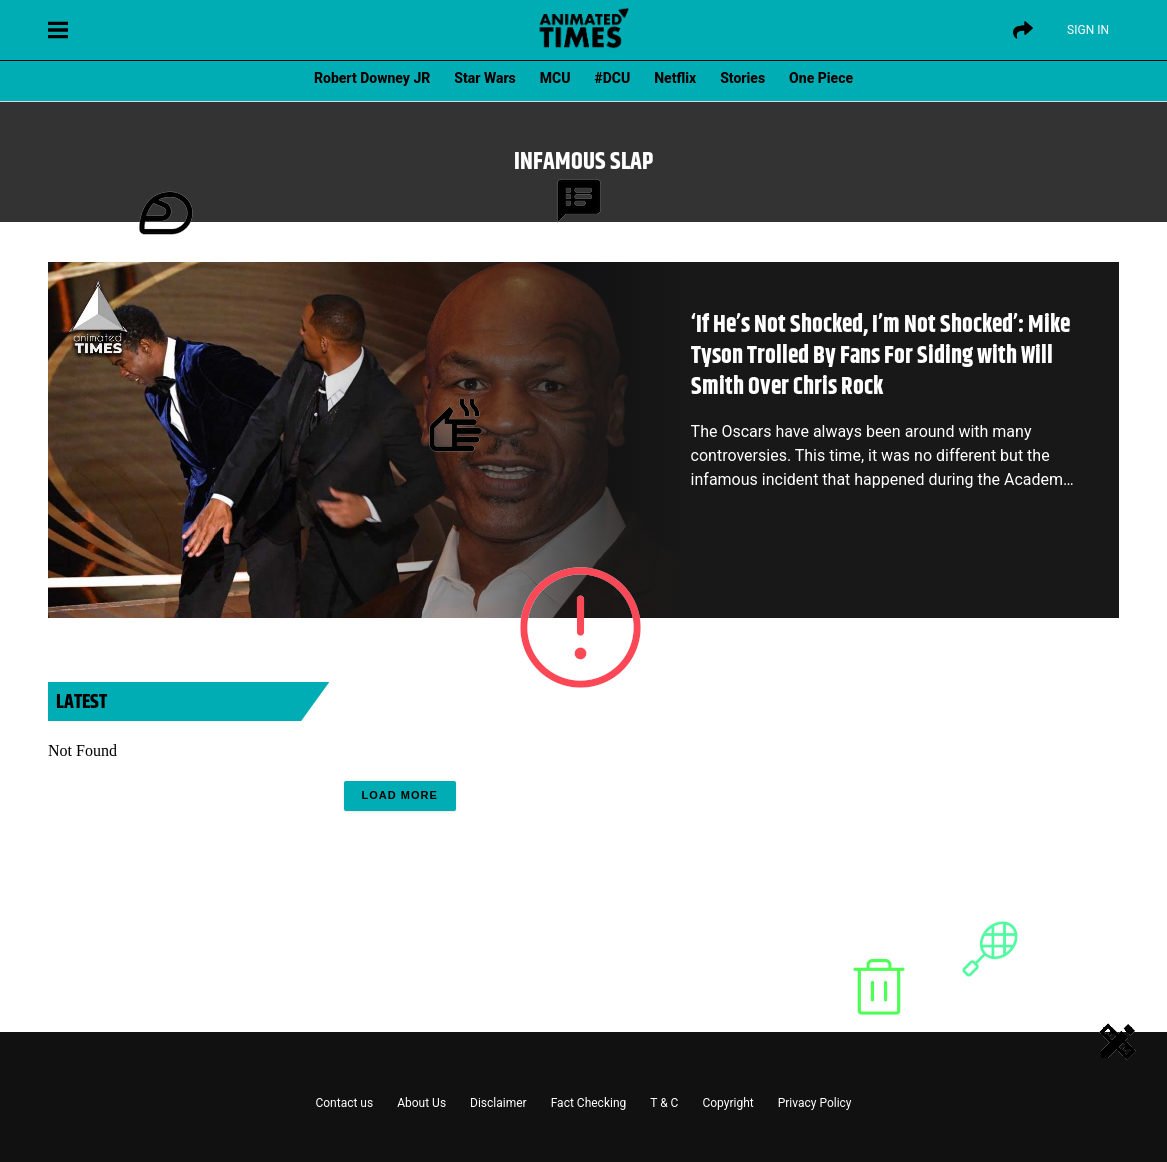 This screenshot has width=1167, height=1162. What do you see at coordinates (166, 213) in the screenshot?
I see `access motorsports or racing content` at bounding box center [166, 213].